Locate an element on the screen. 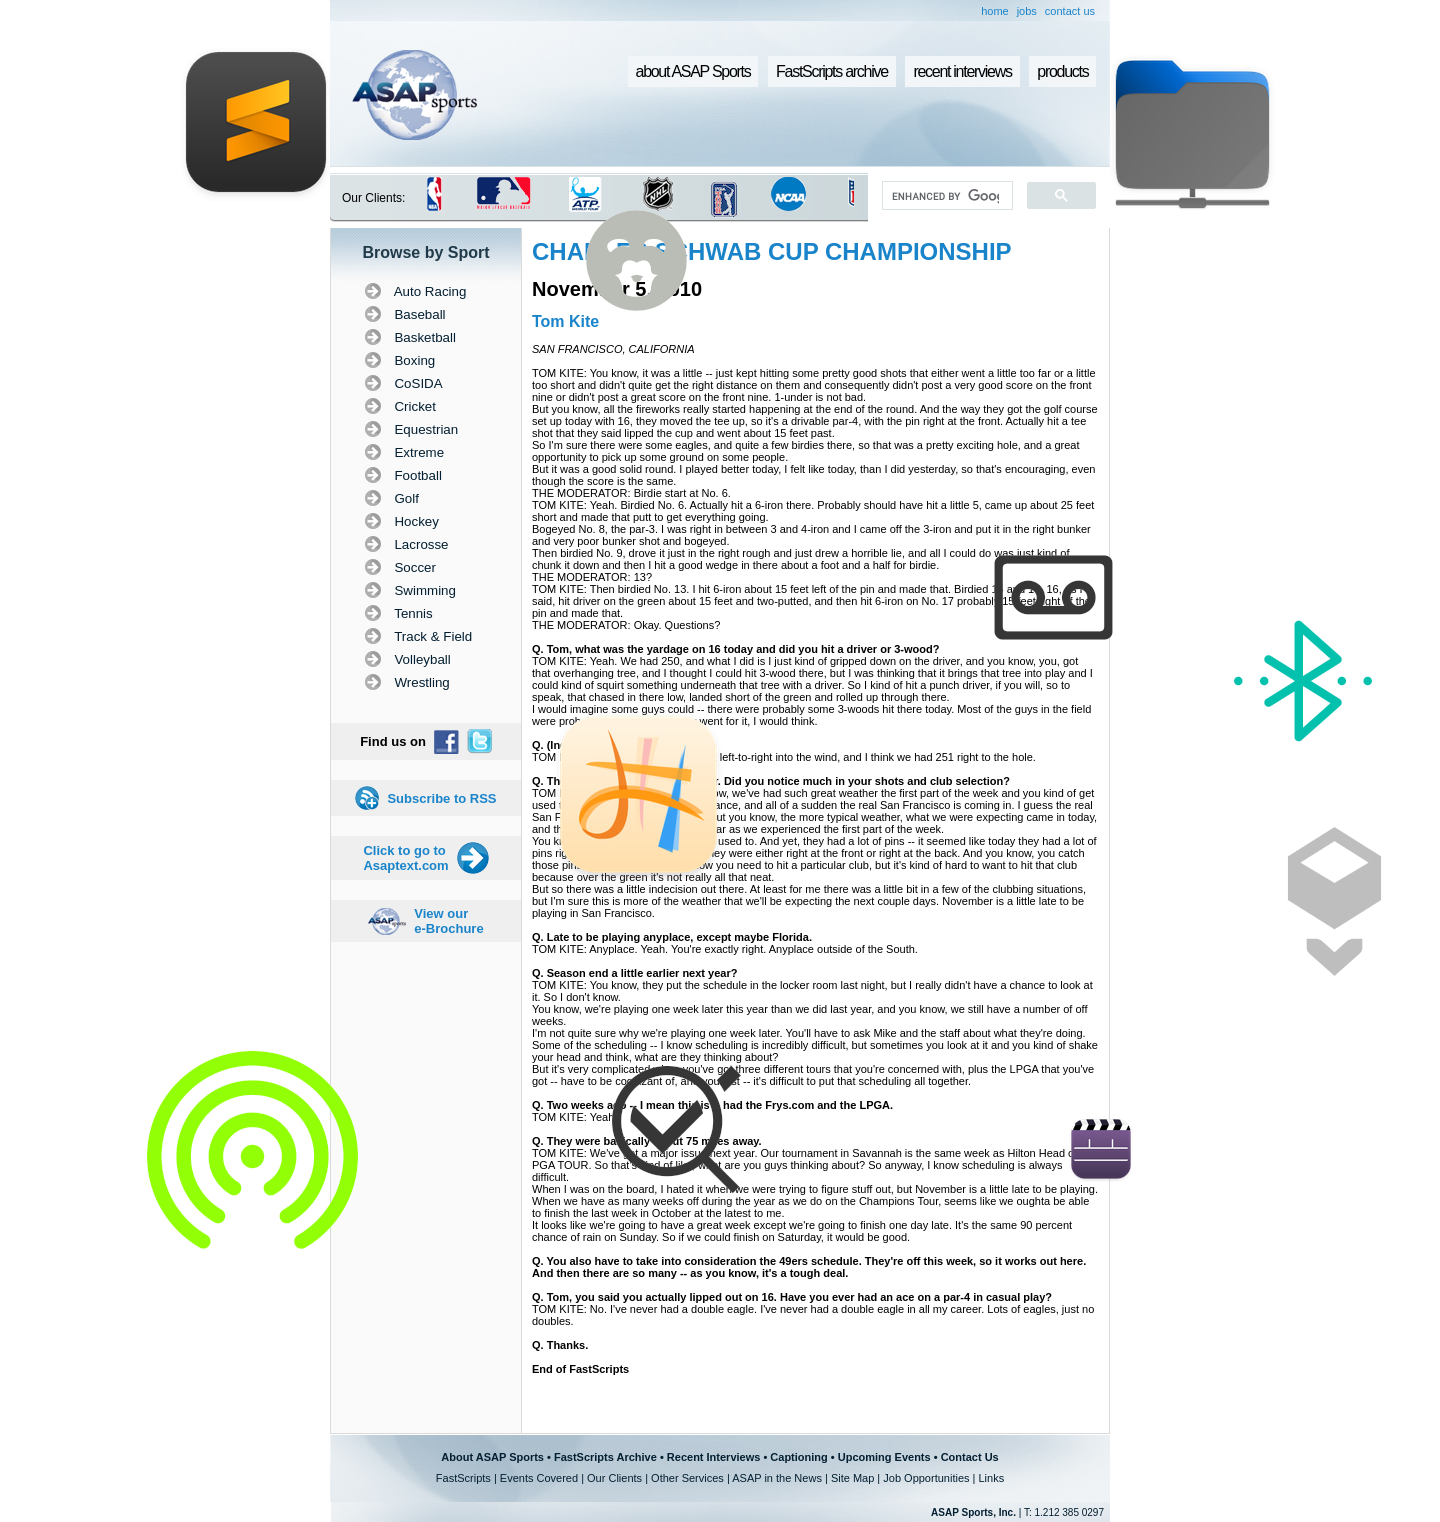 The width and height of the screenshot is (1440, 1522). indicates audio tape or cassette media is located at coordinates (1053, 597).